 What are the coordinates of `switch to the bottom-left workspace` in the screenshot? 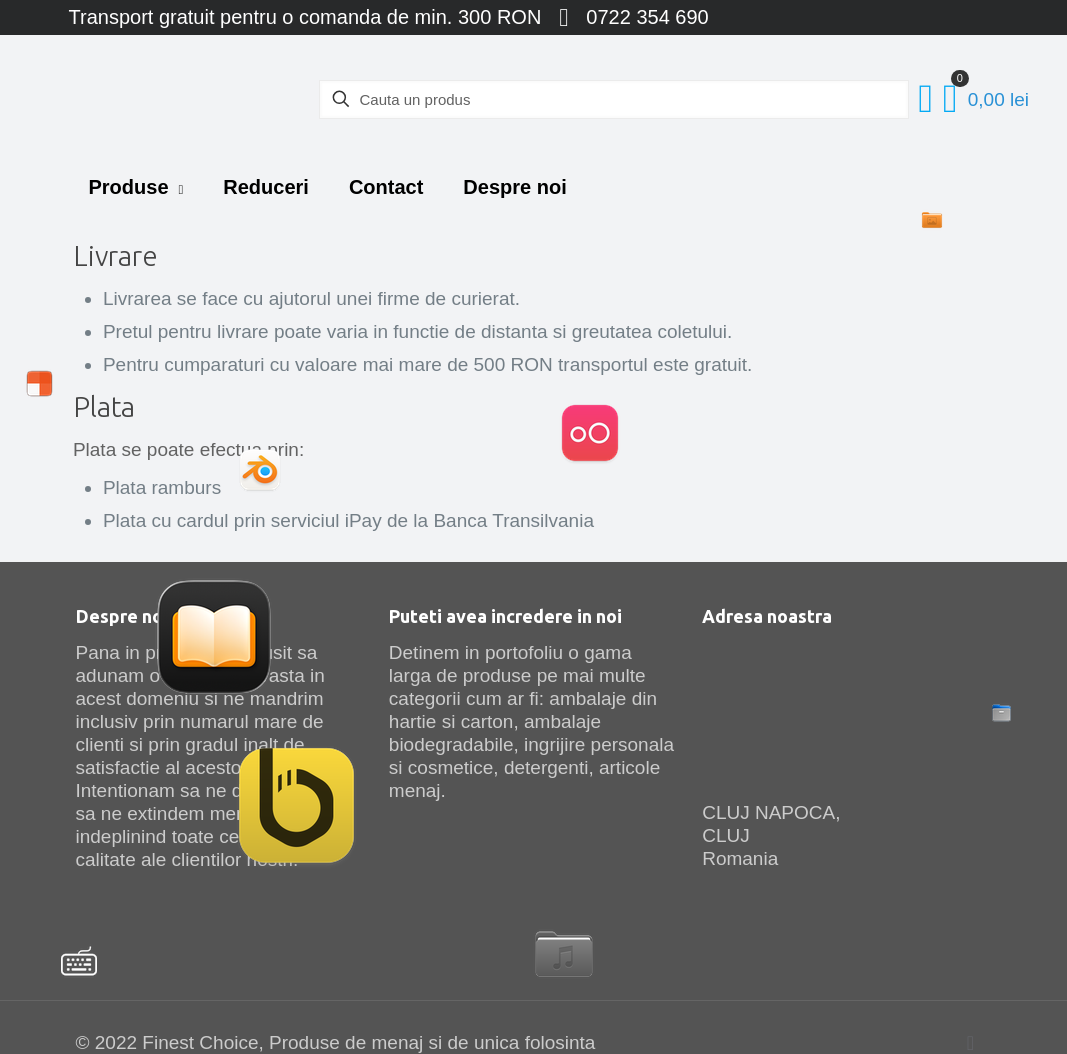 It's located at (39, 383).